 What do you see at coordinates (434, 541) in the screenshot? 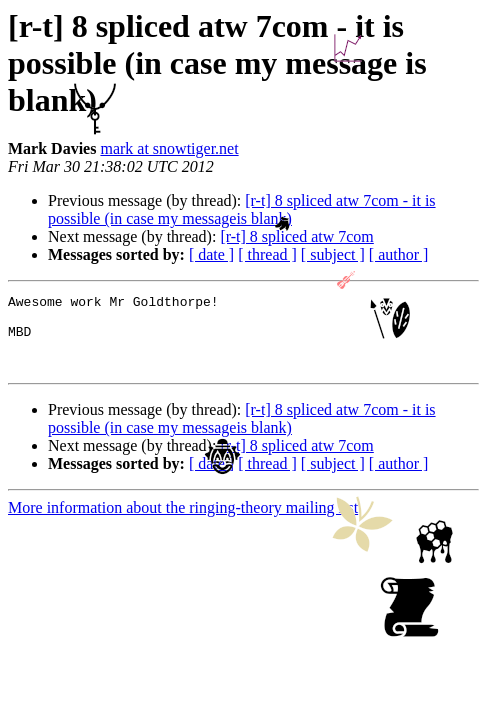
I see `indicates honey or sweetener ingredient` at bounding box center [434, 541].